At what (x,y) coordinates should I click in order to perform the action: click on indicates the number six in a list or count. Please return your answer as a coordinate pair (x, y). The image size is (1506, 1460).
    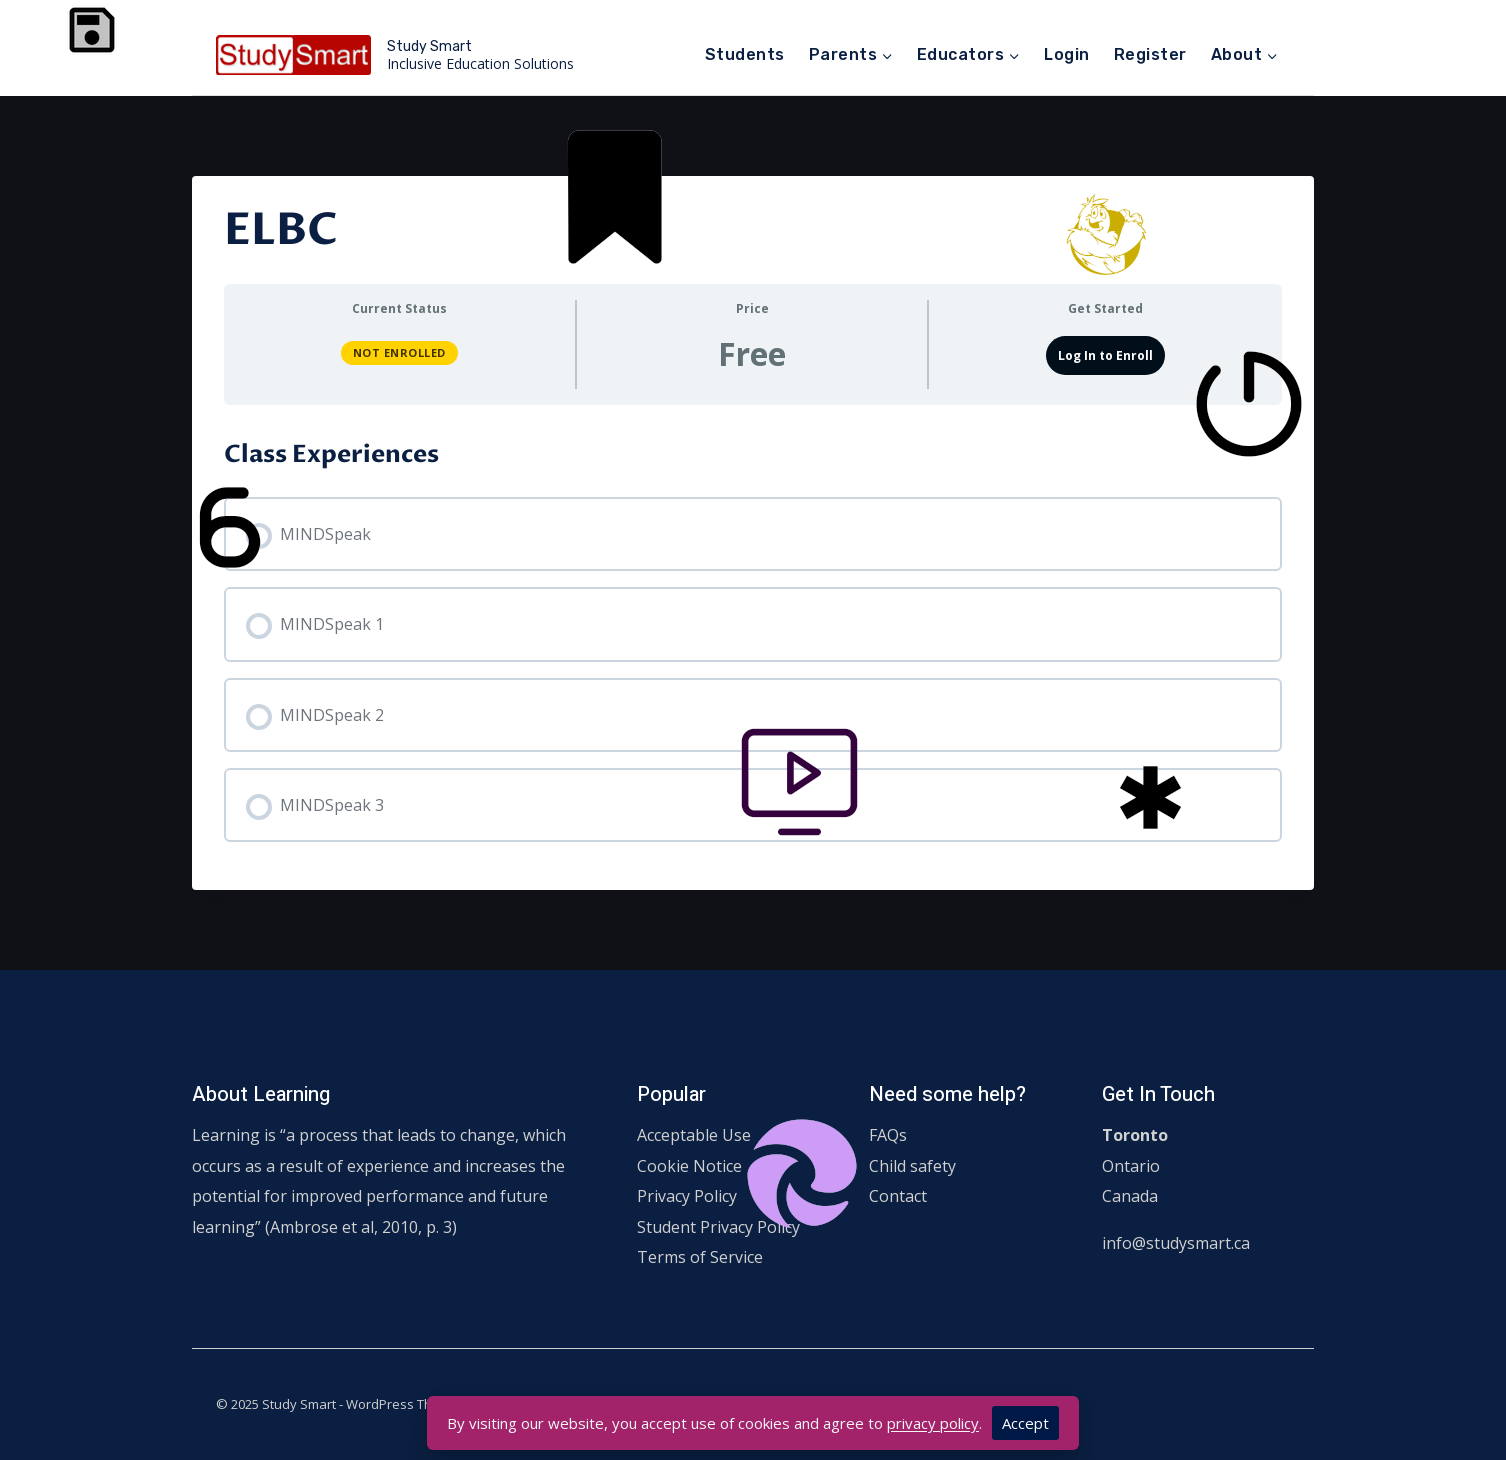
    Looking at the image, I should click on (231, 527).